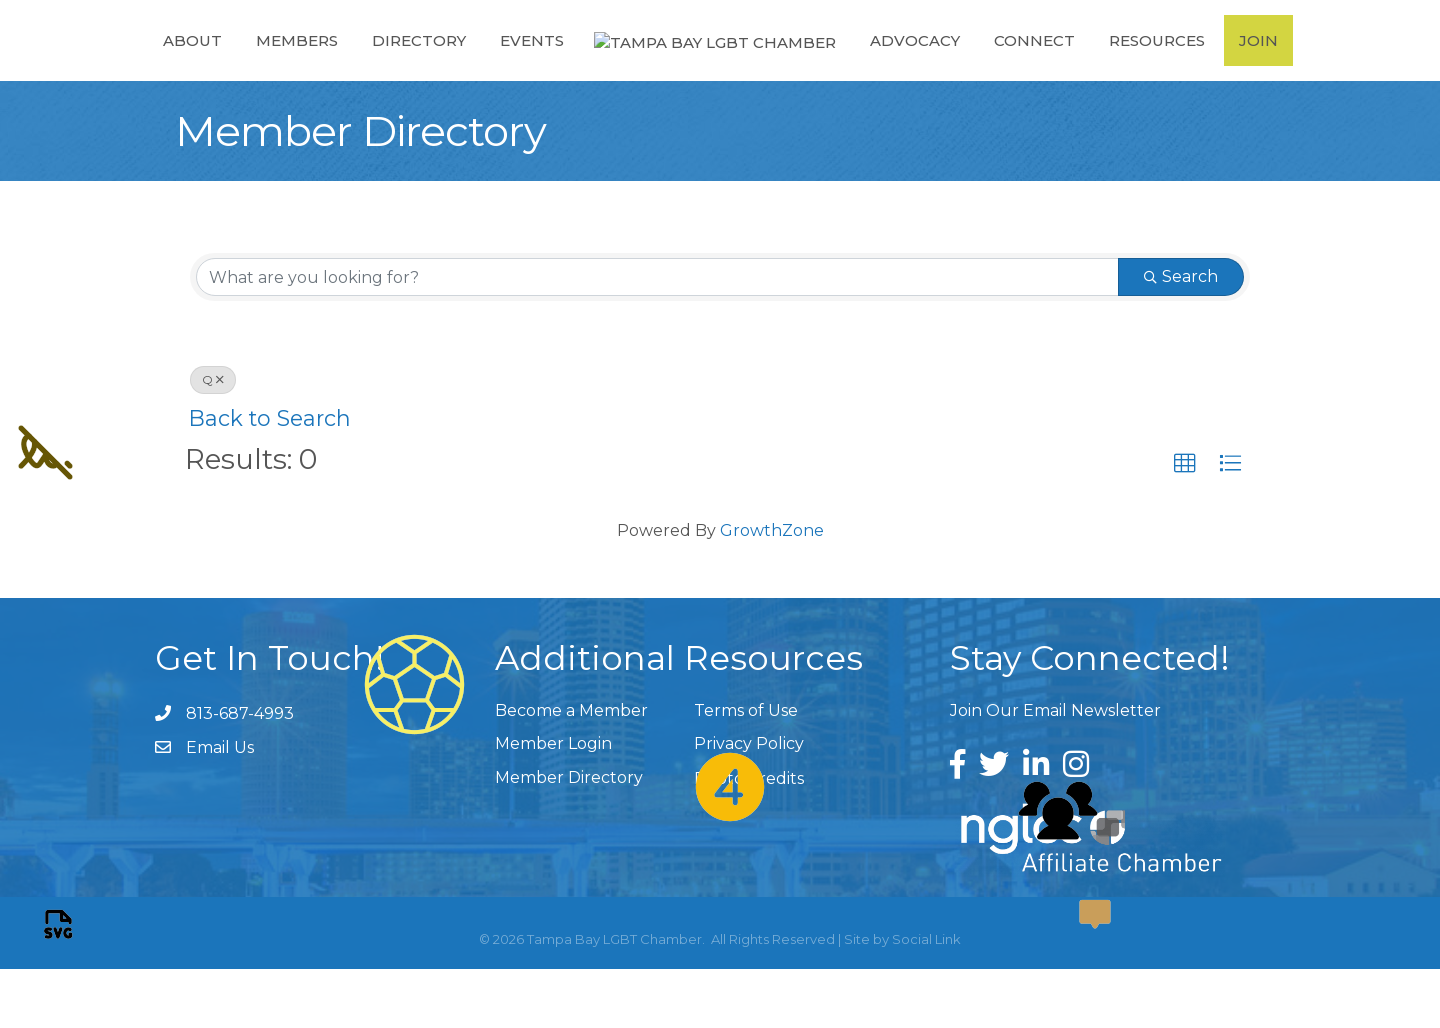  What do you see at coordinates (45, 452) in the screenshot?
I see `signature feature disabled` at bounding box center [45, 452].